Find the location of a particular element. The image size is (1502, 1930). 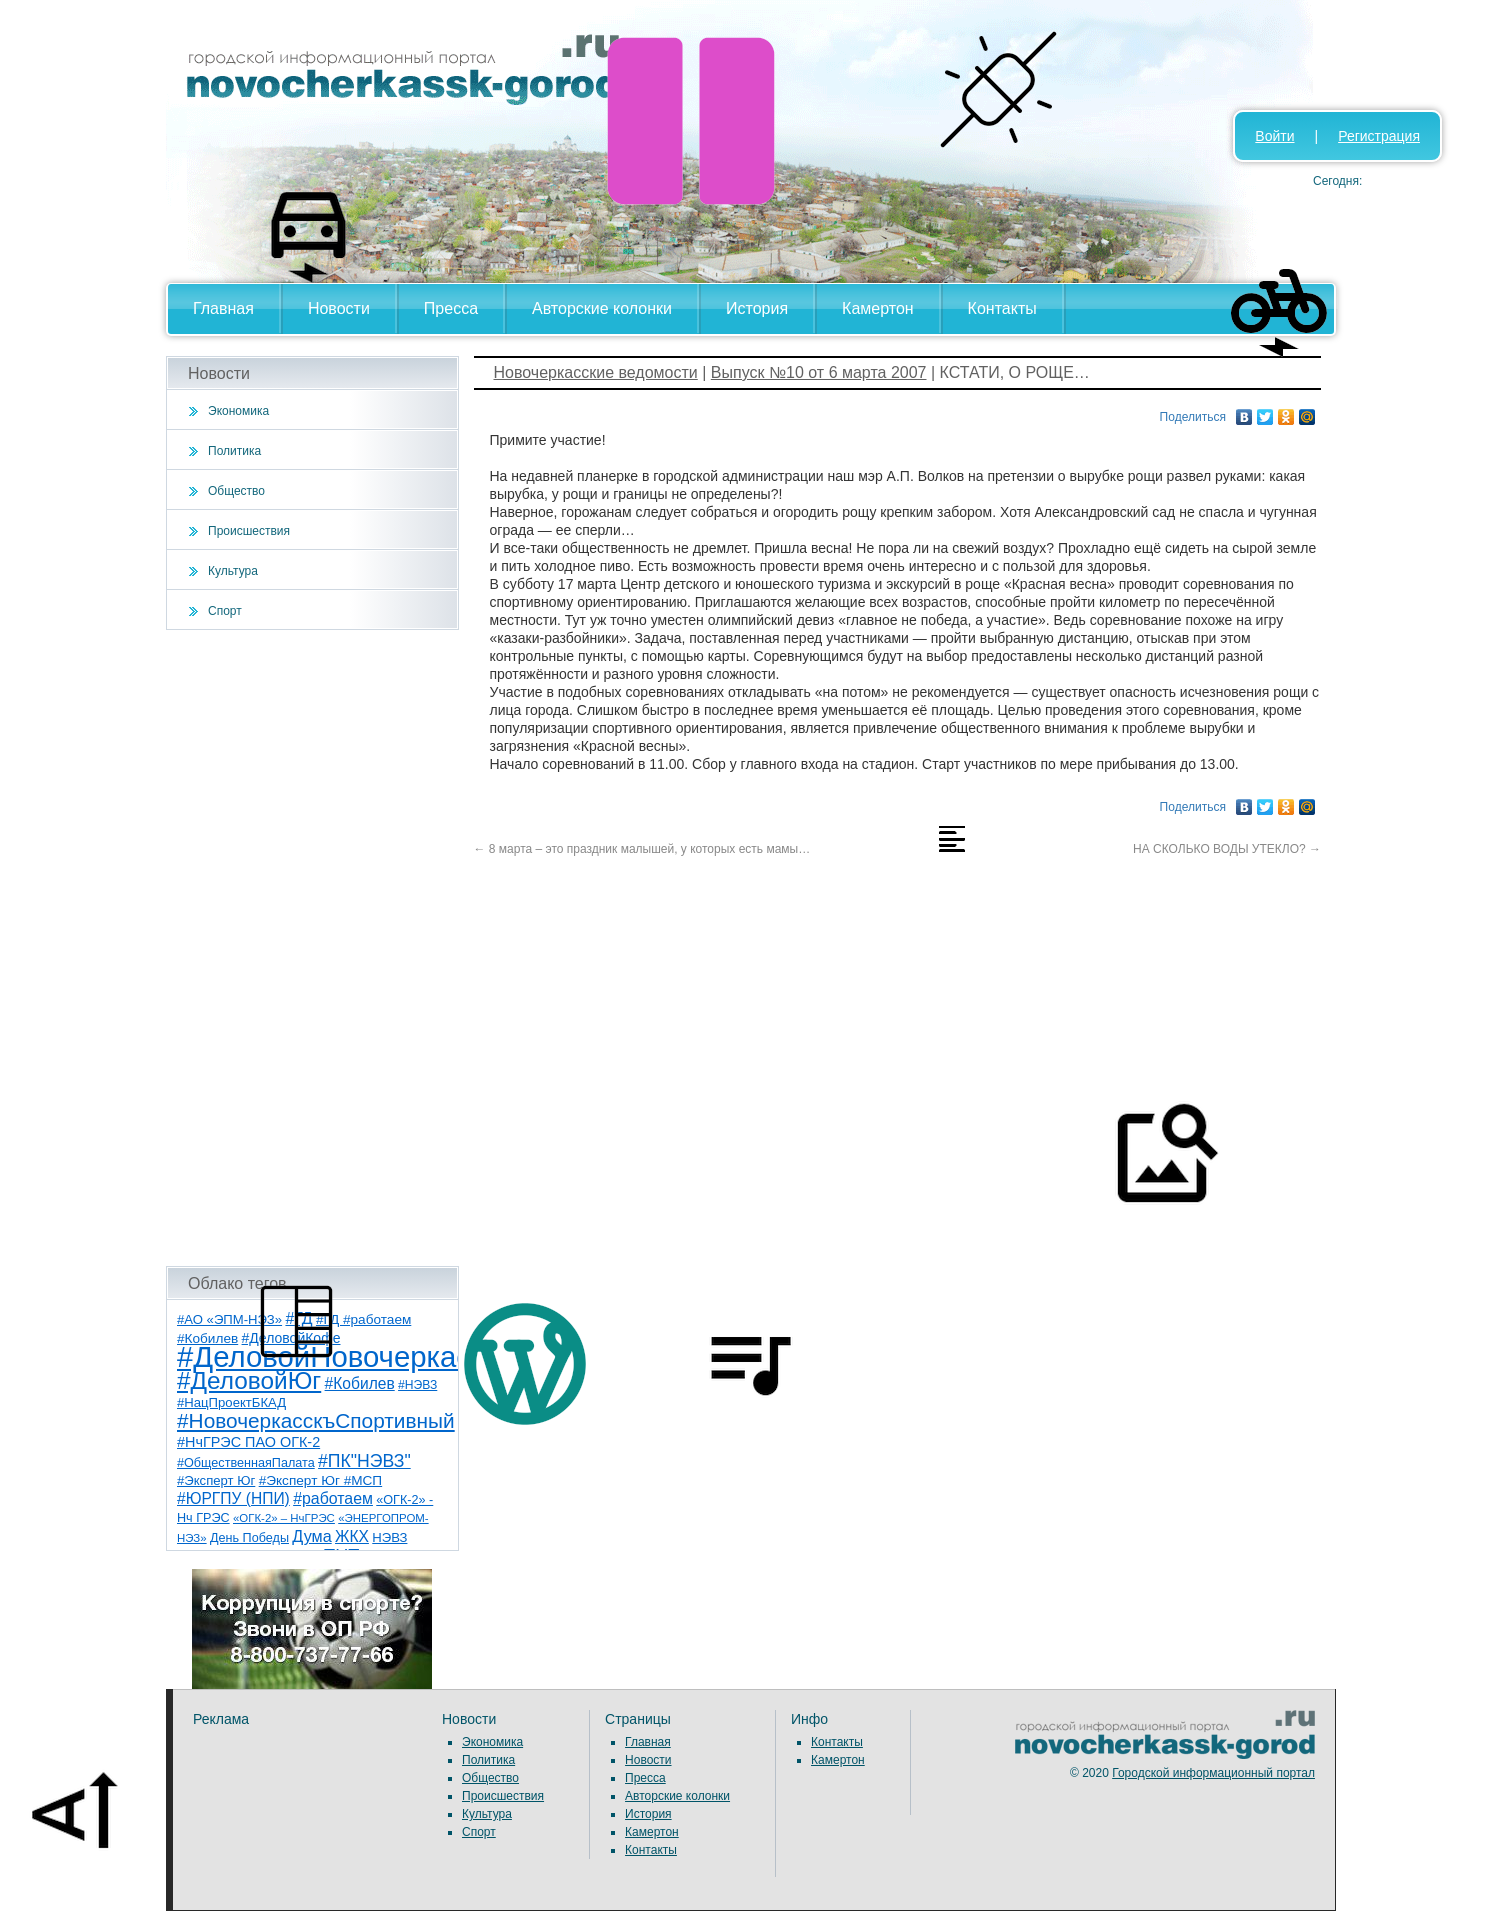

switch to two-column layout is located at coordinates (691, 121).